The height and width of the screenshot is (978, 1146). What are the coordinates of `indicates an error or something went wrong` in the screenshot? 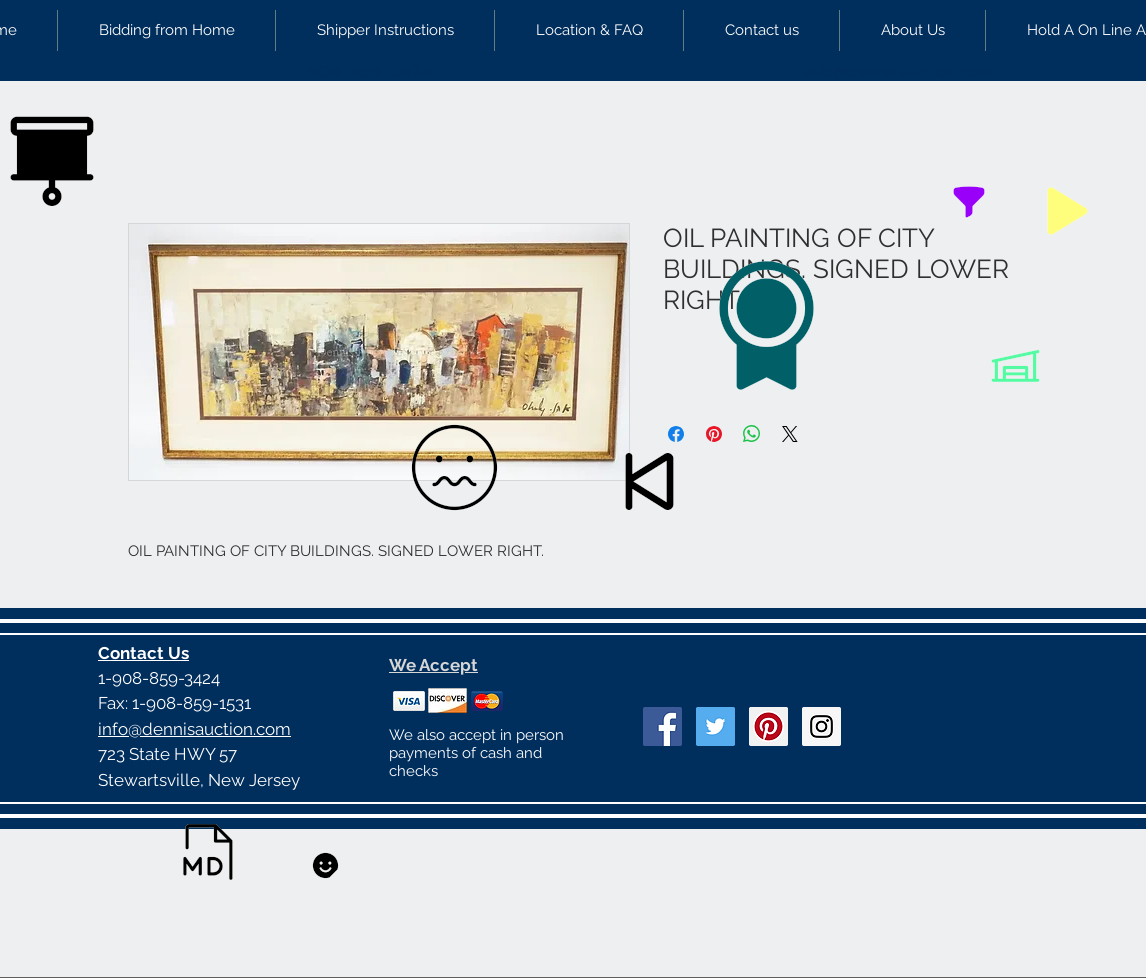 It's located at (454, 467).